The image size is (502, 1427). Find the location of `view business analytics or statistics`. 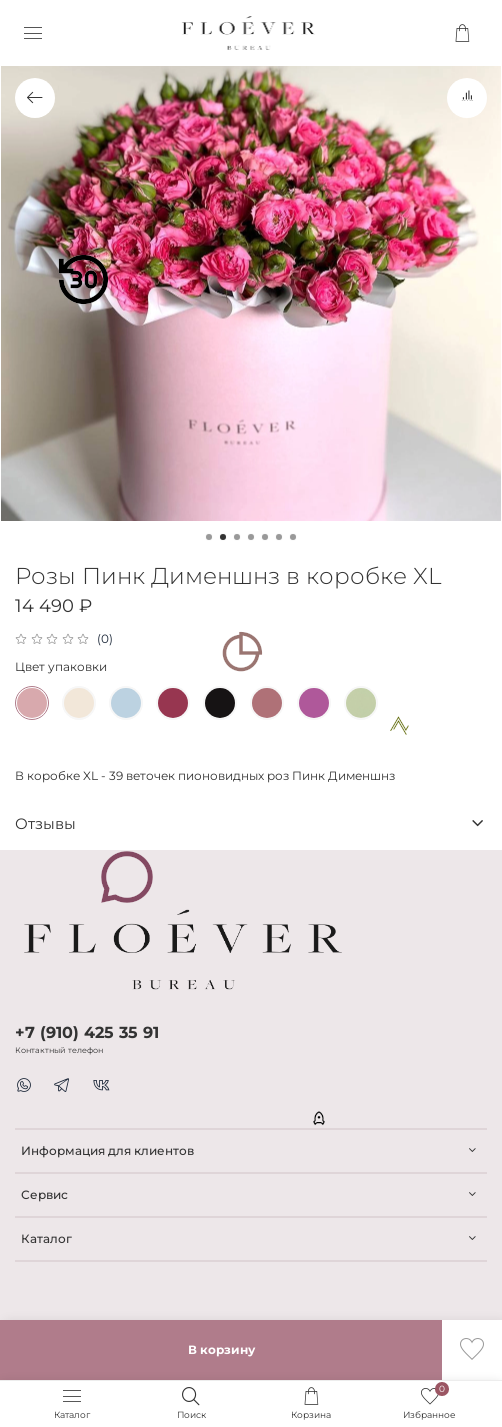

view business analytics or statistics is located at coordinates (241, 653).